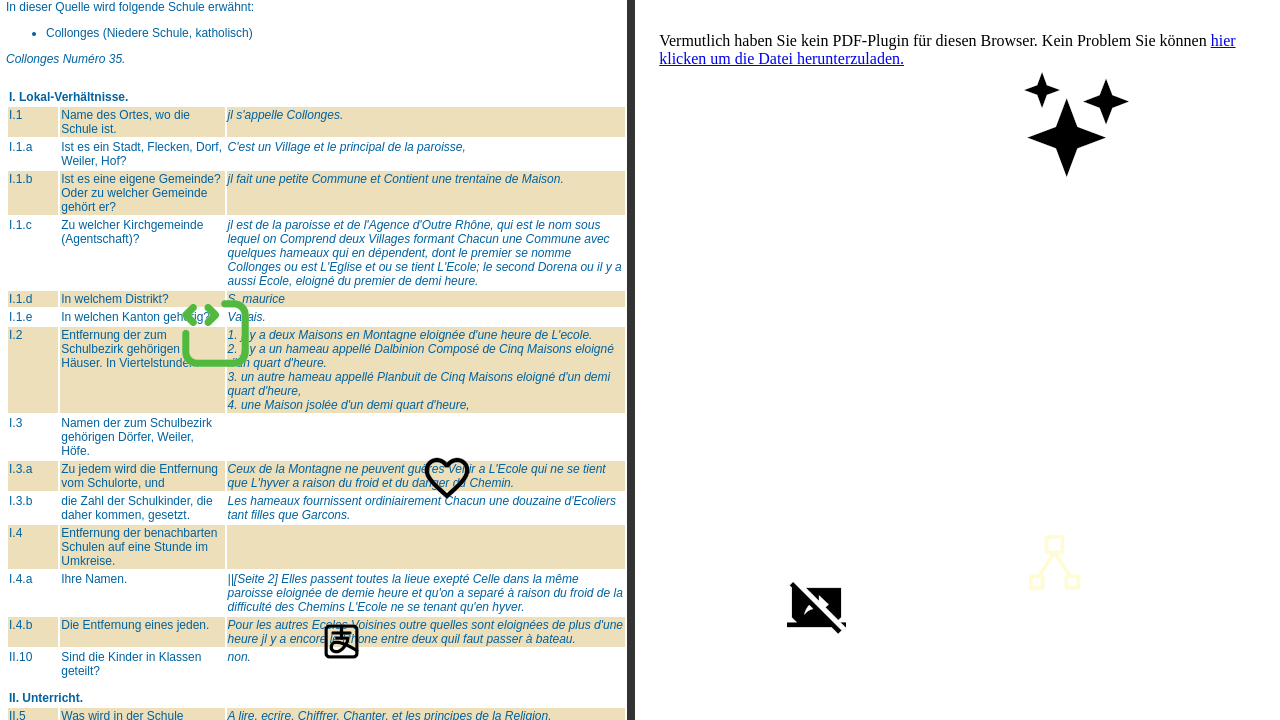 The width and height of the screenshot is (1280, 720). What do you see at coordinates (1076, 124) in the screenshot?
I see `indicates AI-generated or enhanced content` at bounding box center [1076, 124].